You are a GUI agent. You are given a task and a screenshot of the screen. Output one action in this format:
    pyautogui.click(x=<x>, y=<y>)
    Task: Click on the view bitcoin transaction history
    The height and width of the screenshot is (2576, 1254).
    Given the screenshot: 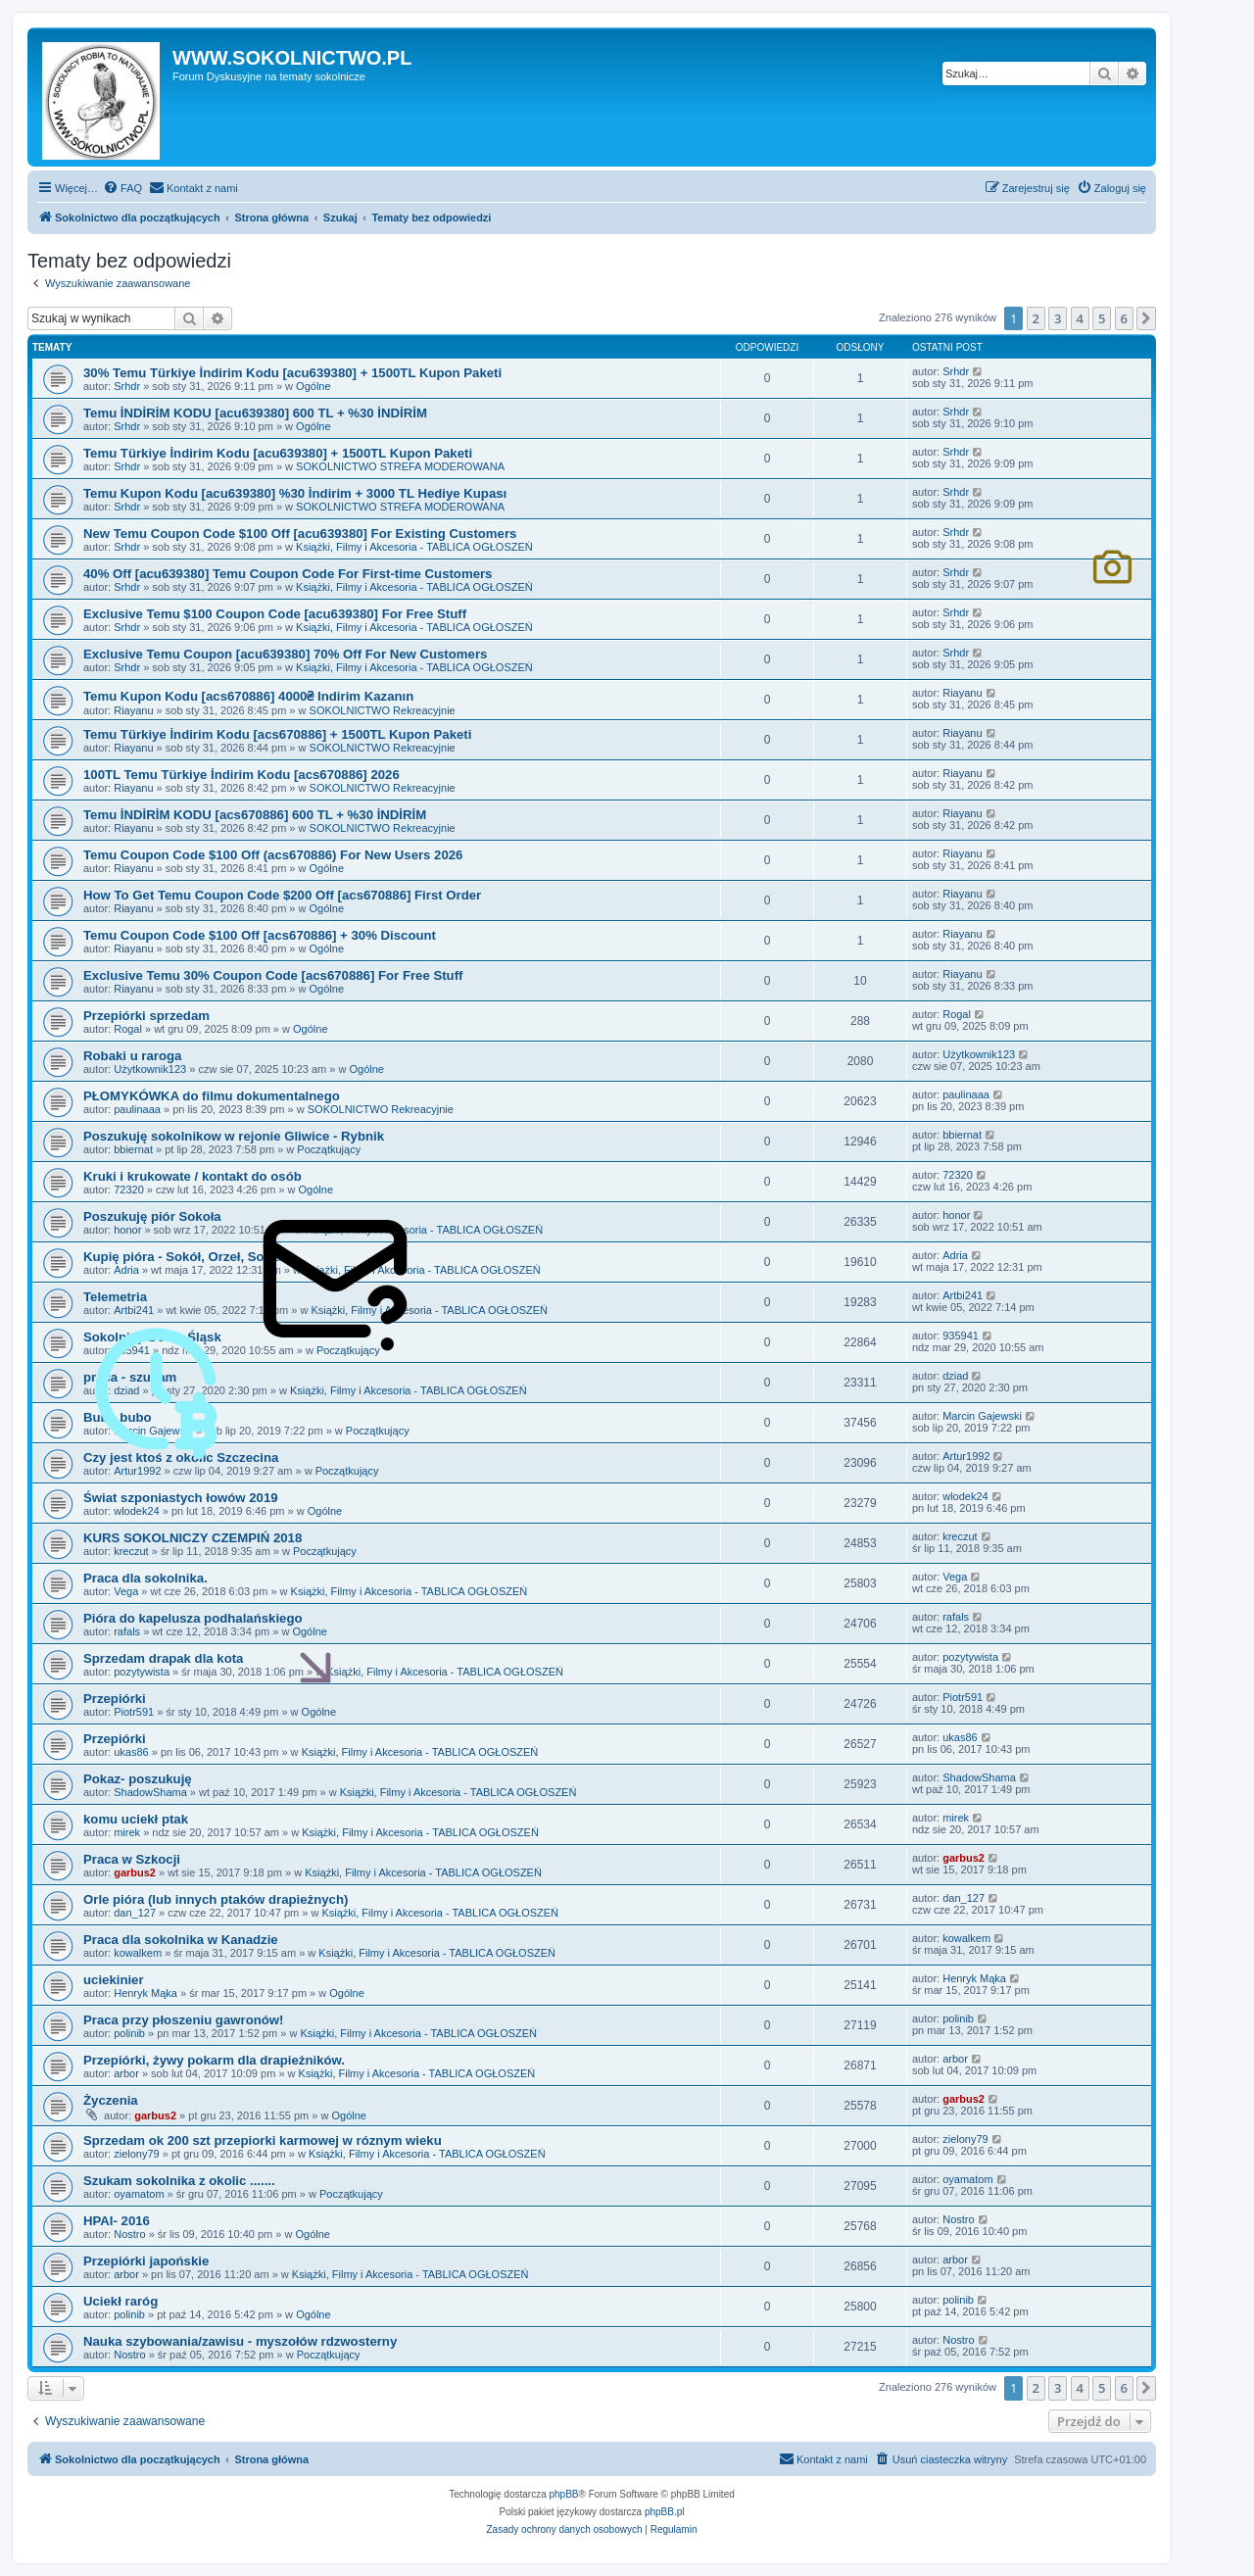 What is the action you would take?
    pyautogui.click(x=156, y=1388)
    